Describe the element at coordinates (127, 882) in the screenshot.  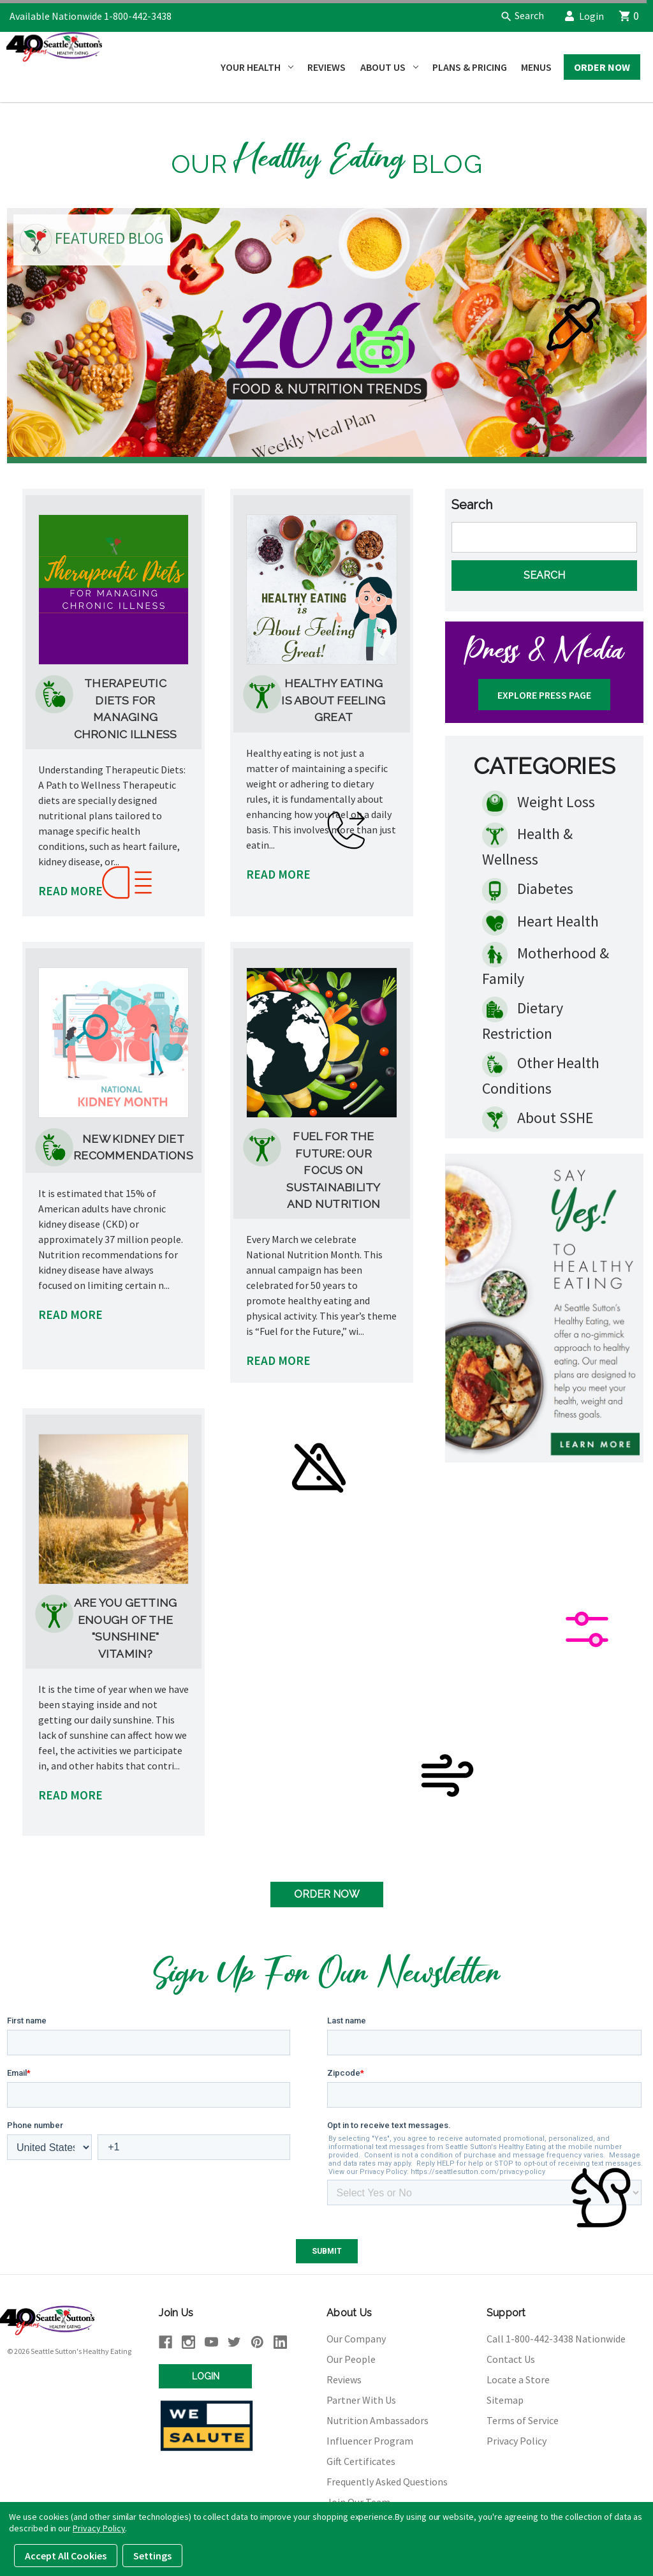
I see `toggle vehicle headlights on/off` at that location.